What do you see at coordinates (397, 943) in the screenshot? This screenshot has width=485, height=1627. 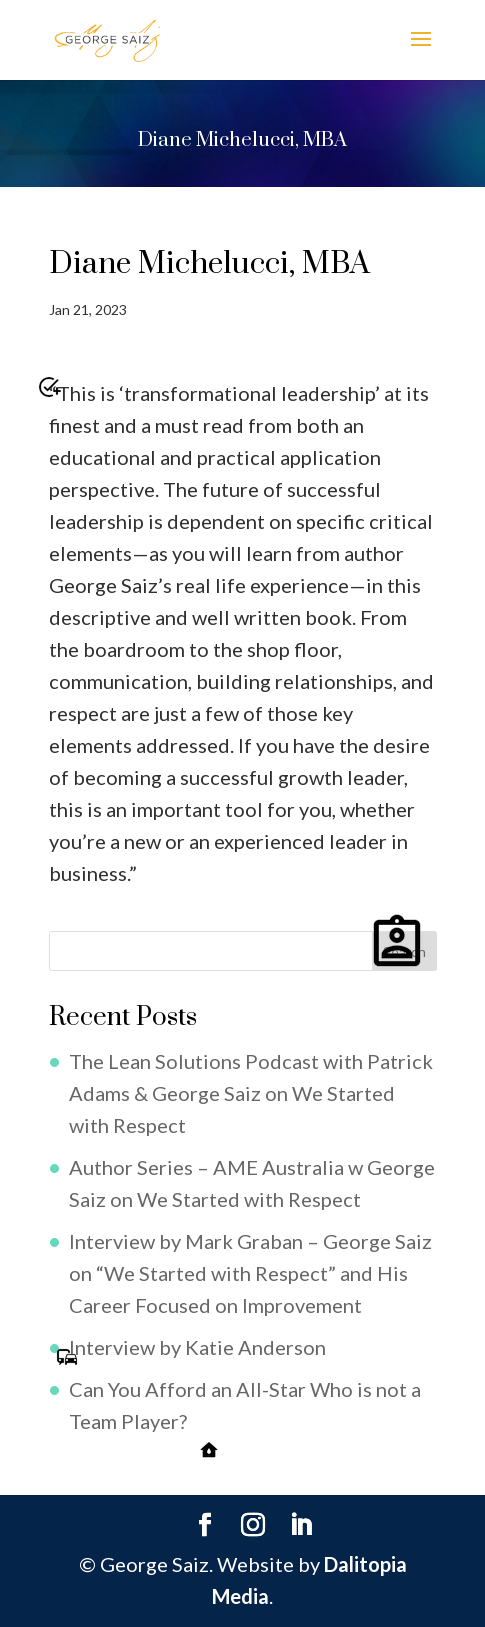 I see `view assigned user profile` at bounding box center [397, 943].